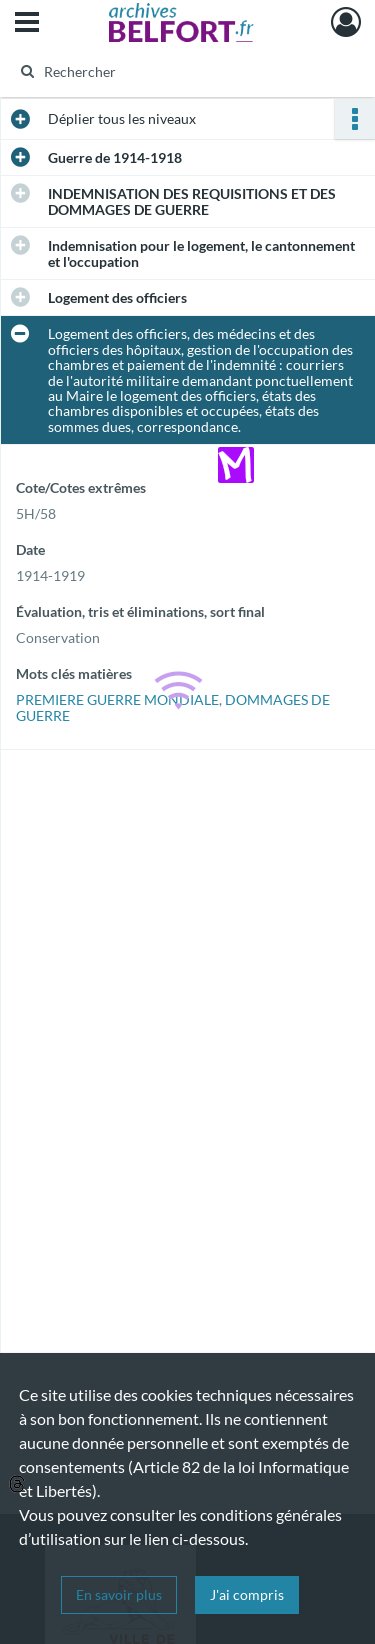  What do you see at coordinates (236, 465) in the screenshot?
I see `visit the models resource website` at bounding box center [236, 465].